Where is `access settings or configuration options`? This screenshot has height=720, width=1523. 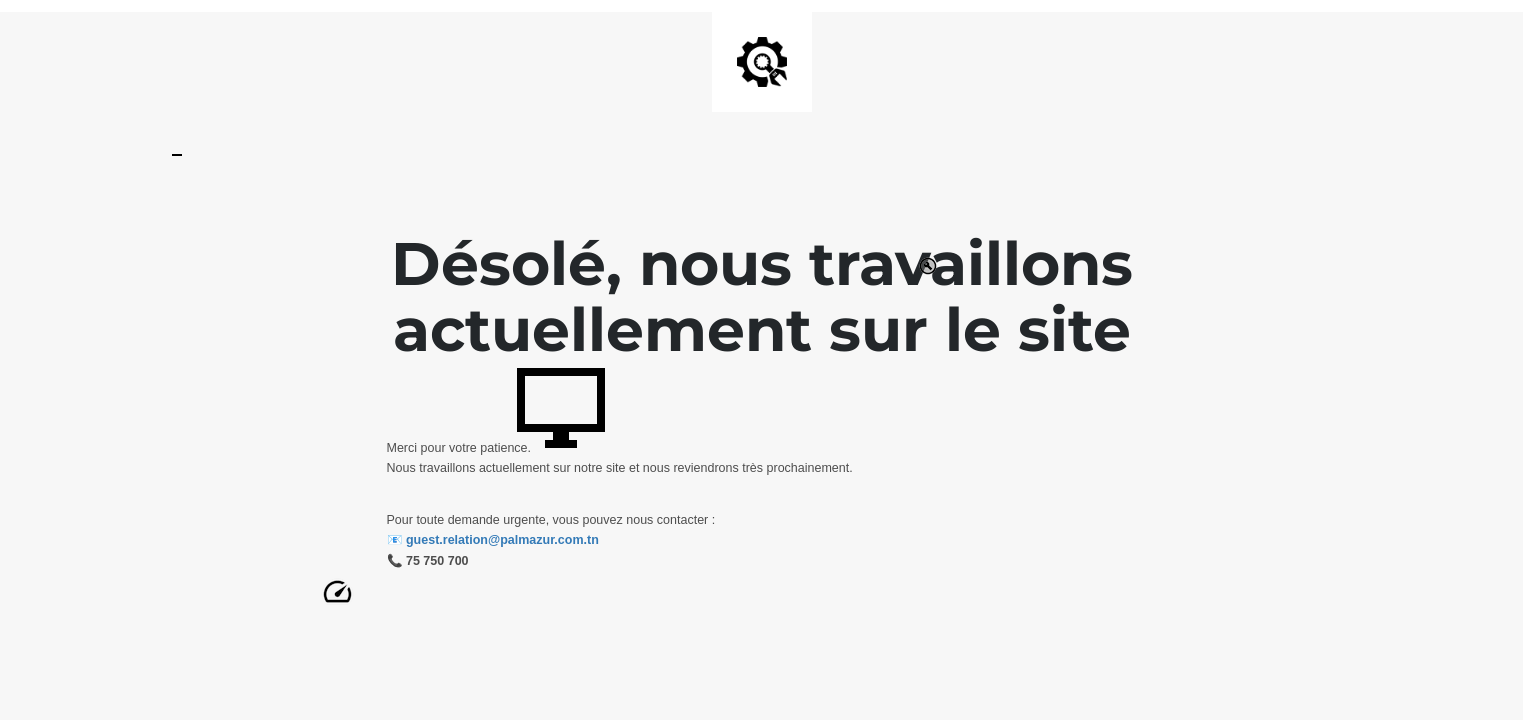
access settings or configuration options is located at coordinates (928, 266).